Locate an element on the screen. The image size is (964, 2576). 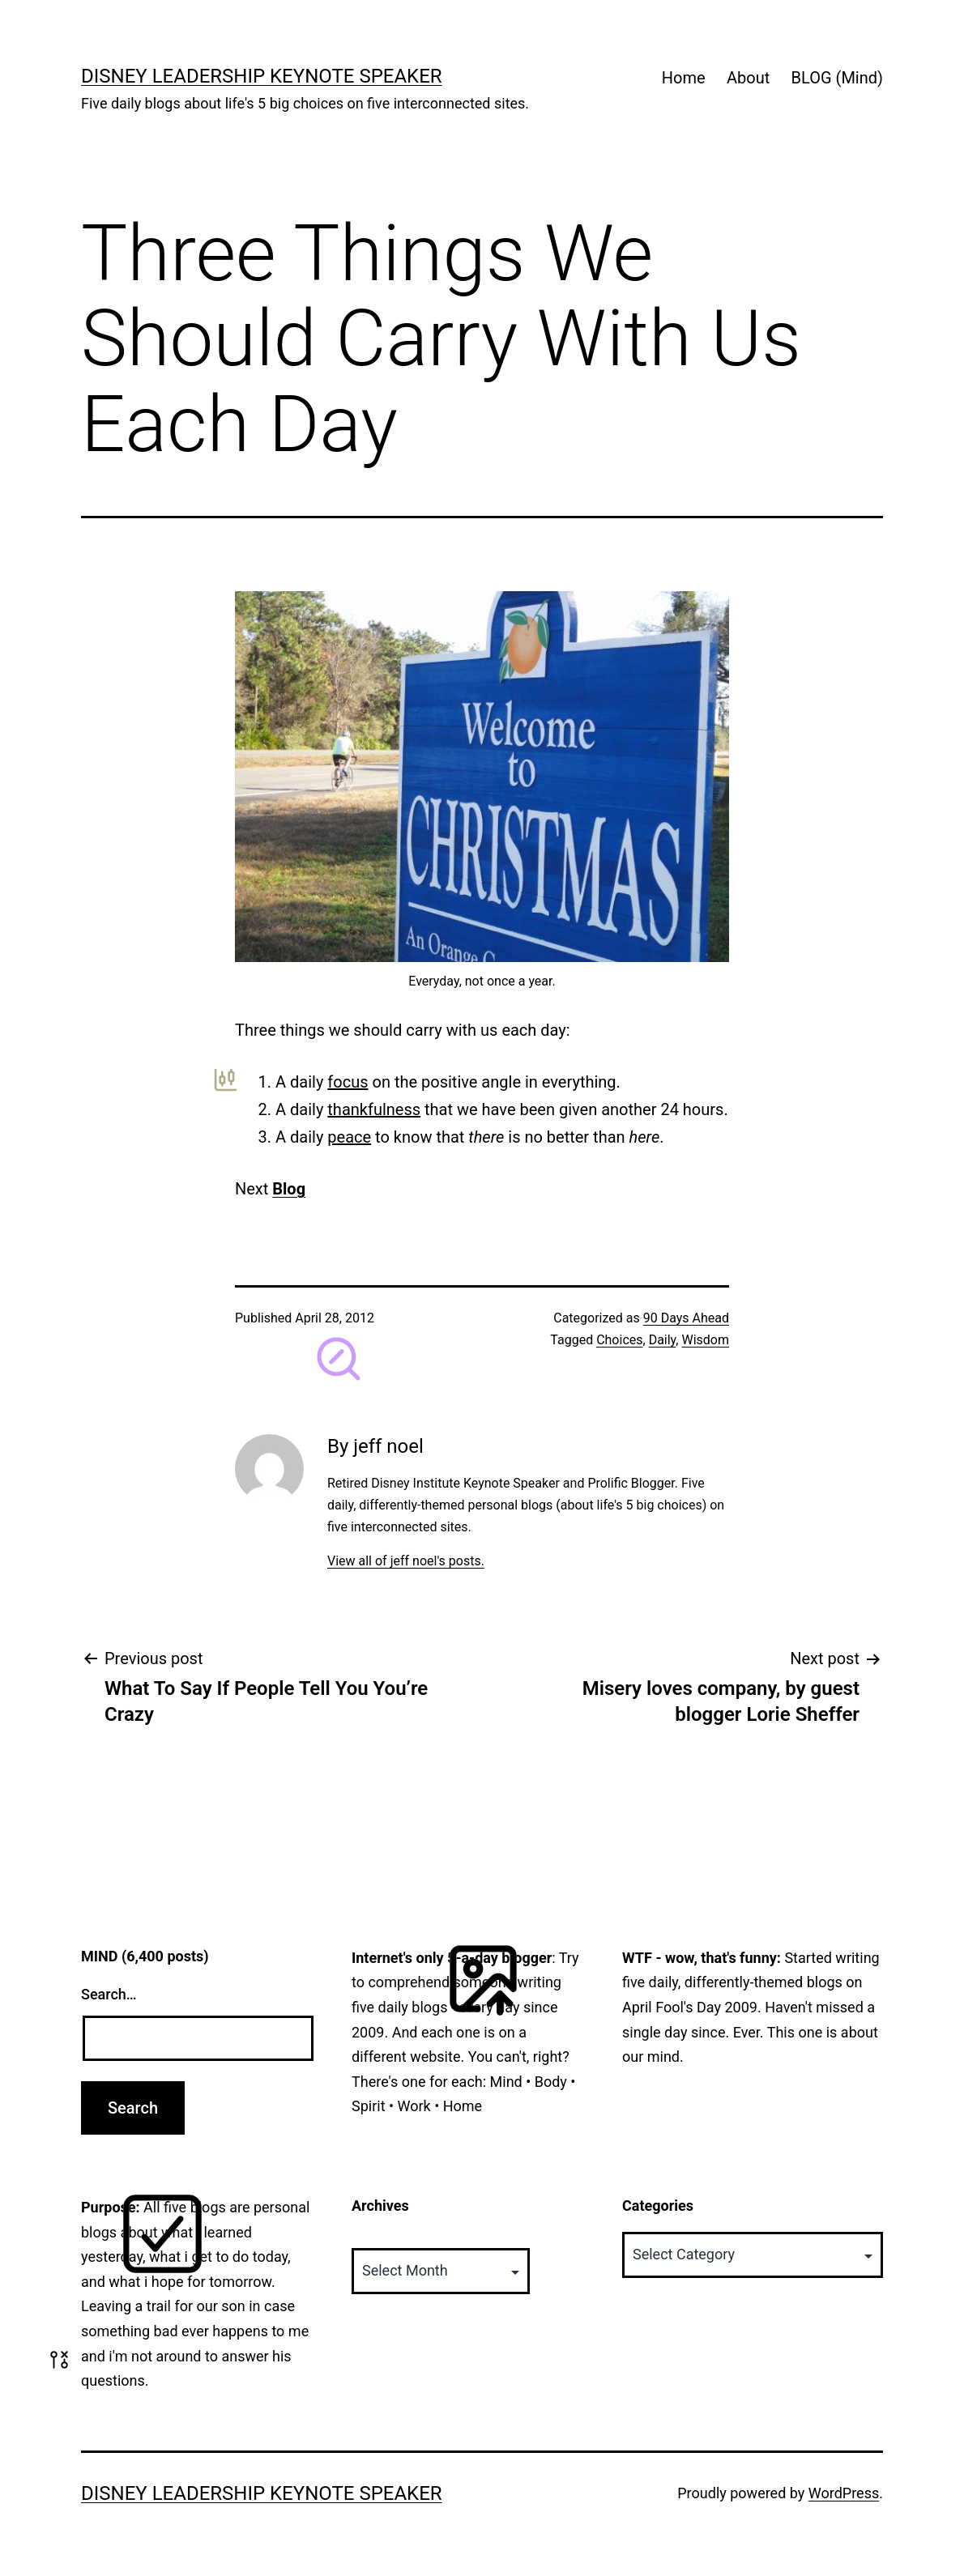
select or confirm an option is located at coordinates (162, 2233).